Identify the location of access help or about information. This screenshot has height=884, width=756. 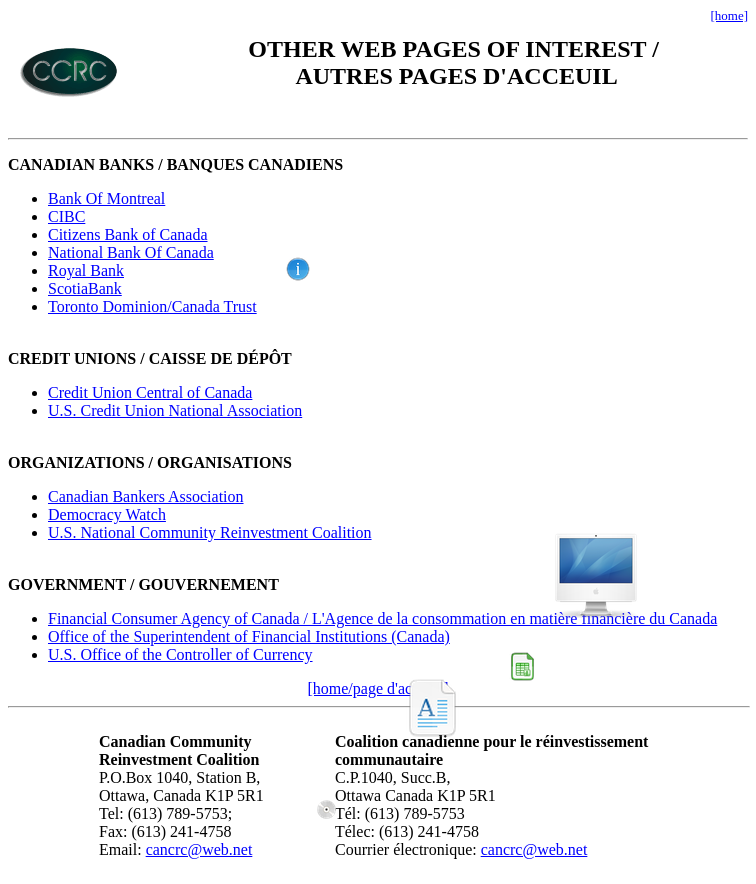
(298, 269).